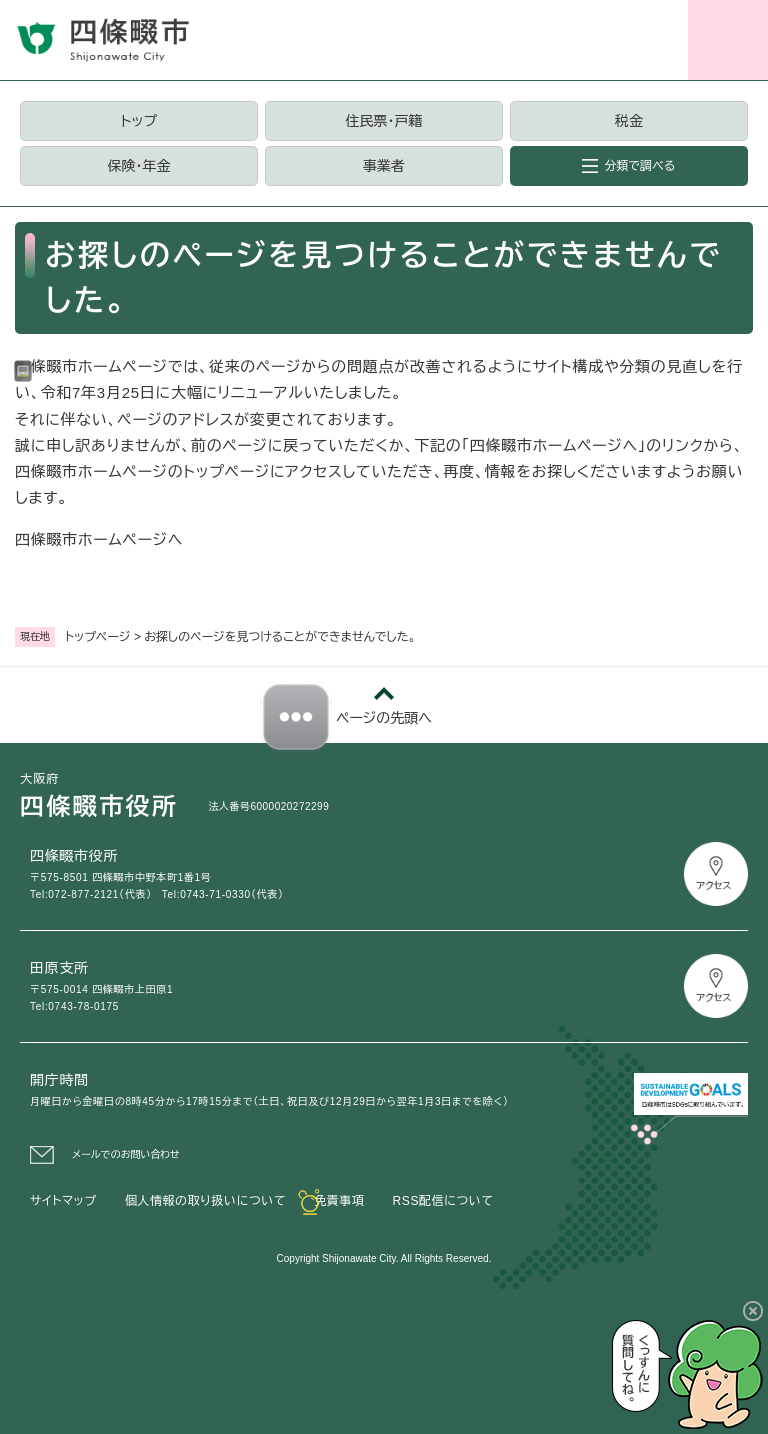 The height and width of the screenshot is (1434, 768). I want to click on add particle effects to video, so click(310, 1202).